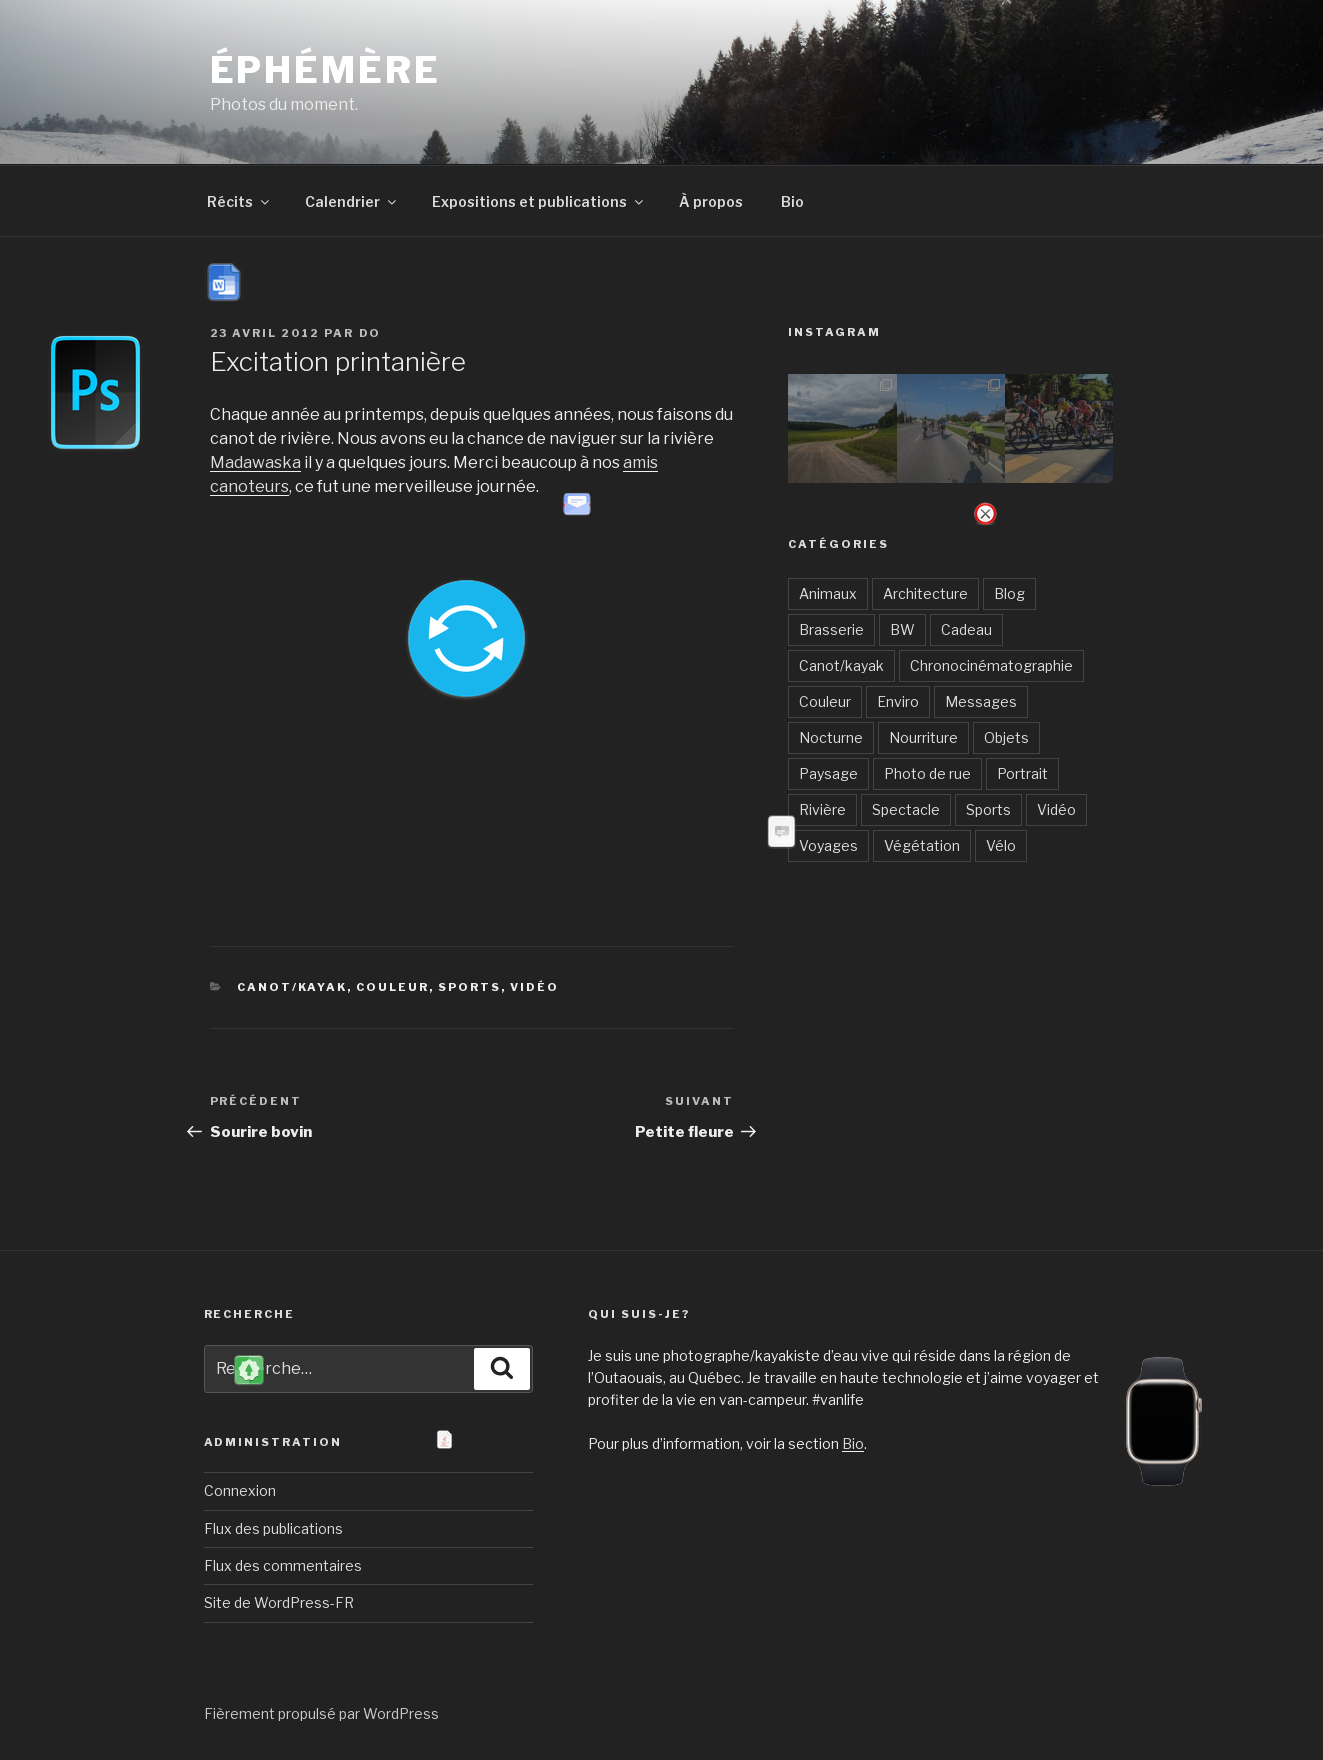 The height and width of the screenshot is (1760, 1323). I want to click on a java source code file, so click(444, 1439).